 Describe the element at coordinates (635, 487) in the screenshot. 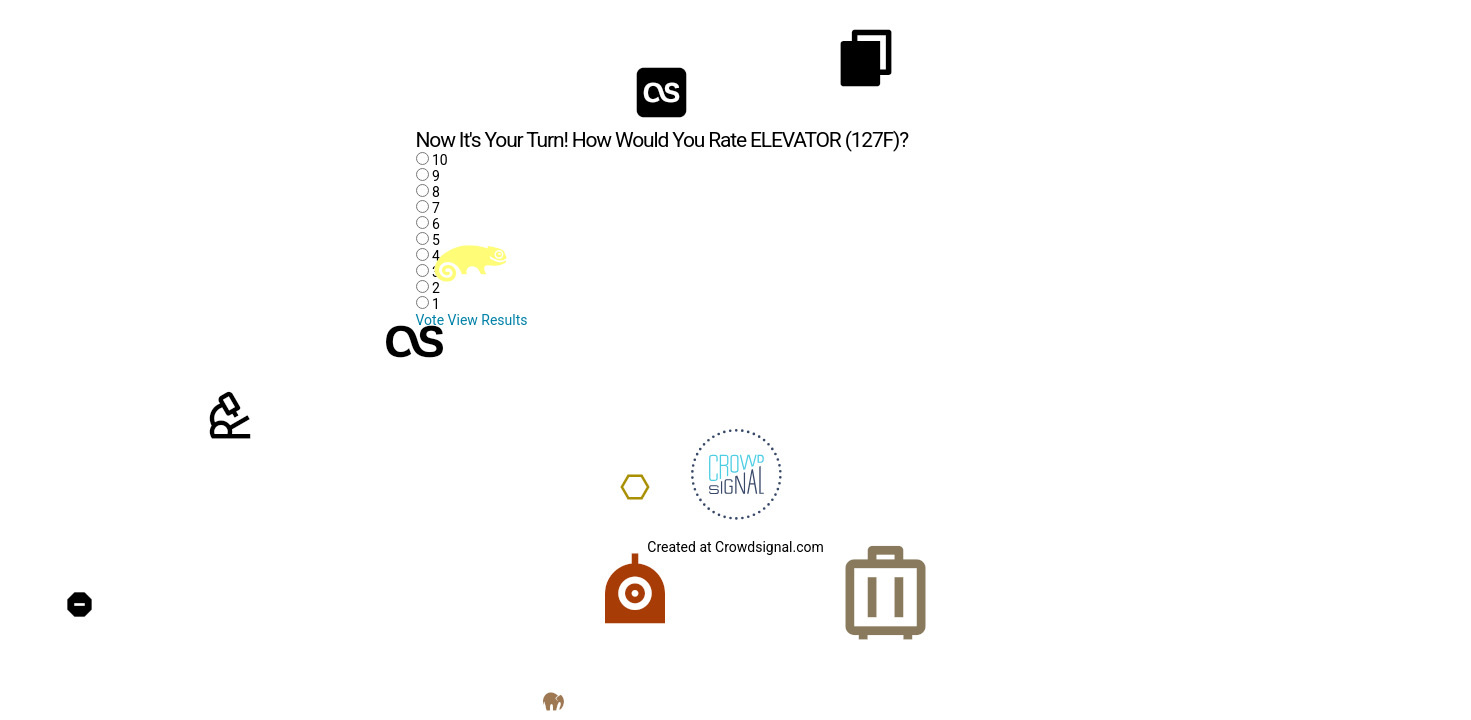

I see `select hexagon shape tool` at that location.